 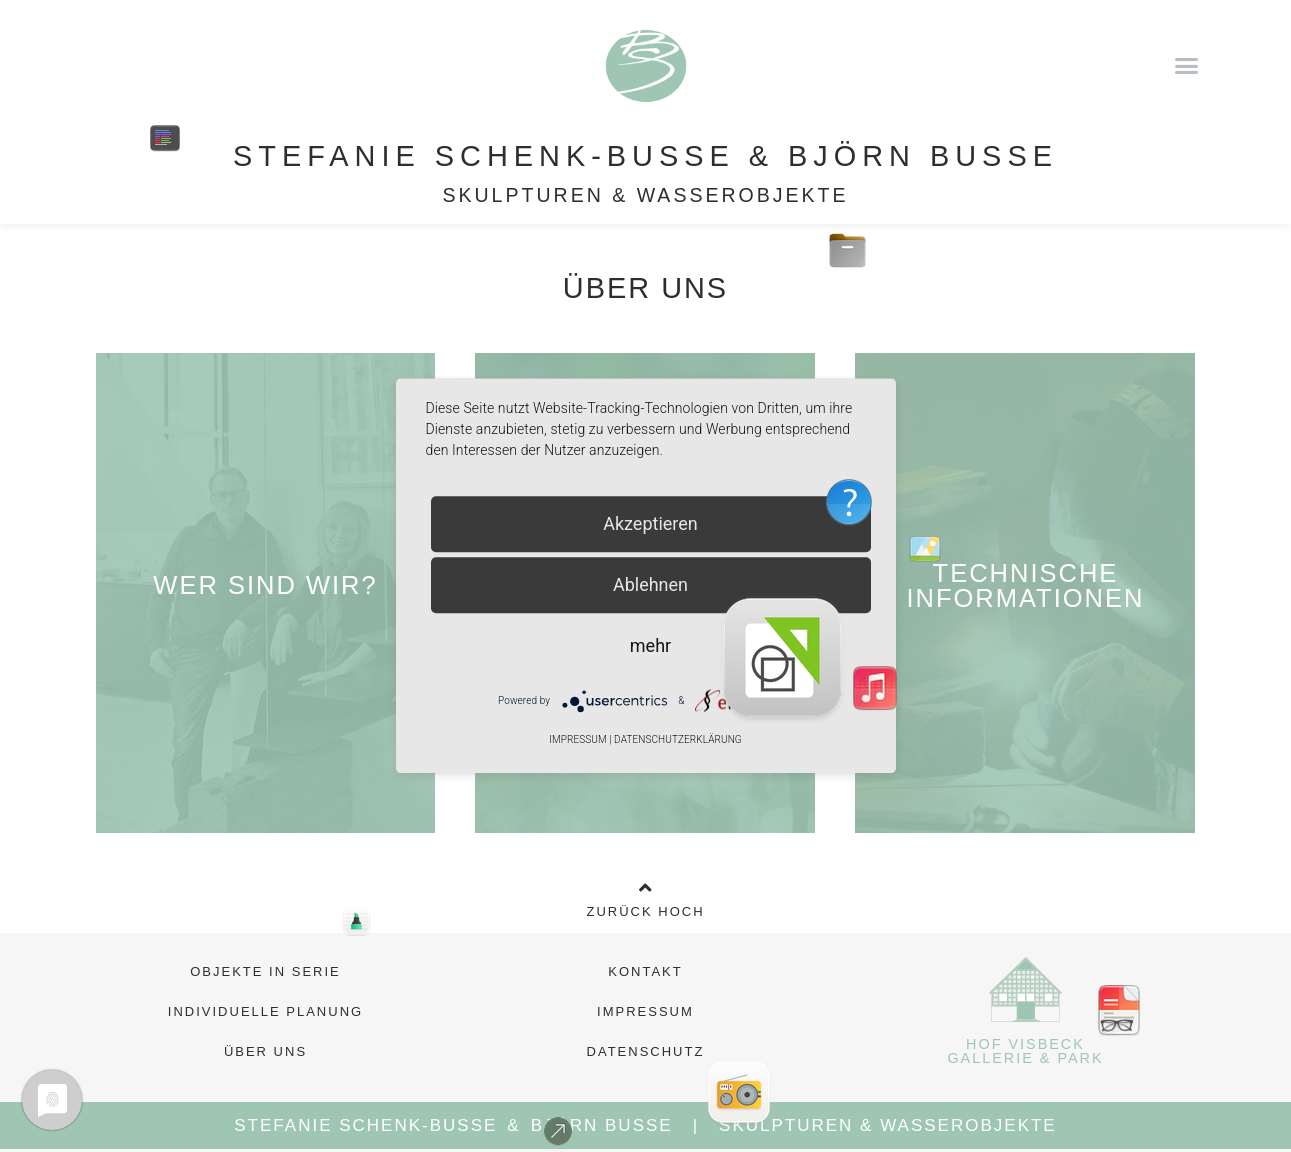 I want to click on indicates a symbolic link or shortcut to another file, so click(x=558, y=1131).